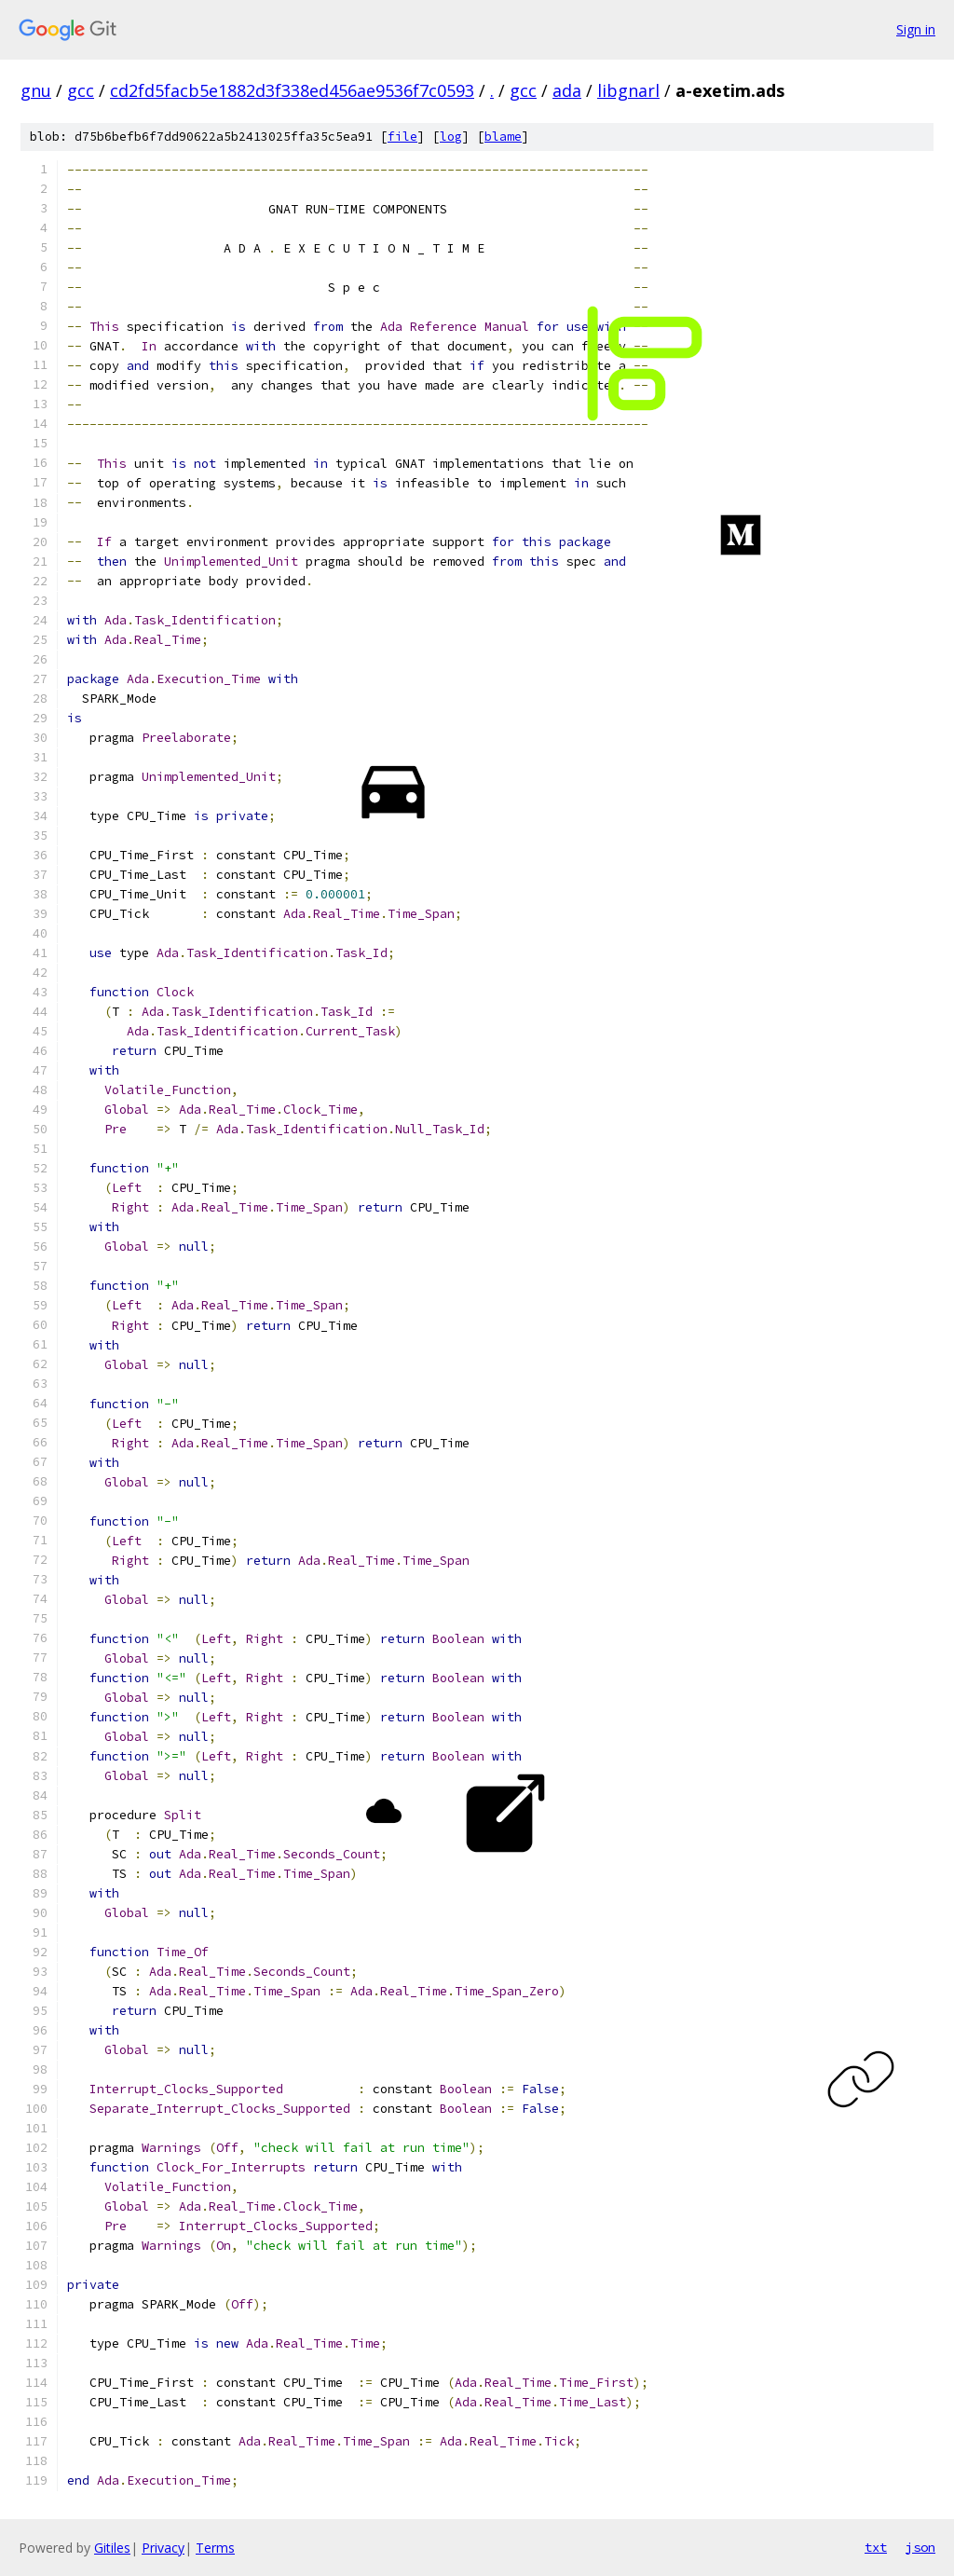 Image resolution: width=954 pixels, height=2576 pixels. I want to click on copy or share a link, so click(861, 2079).